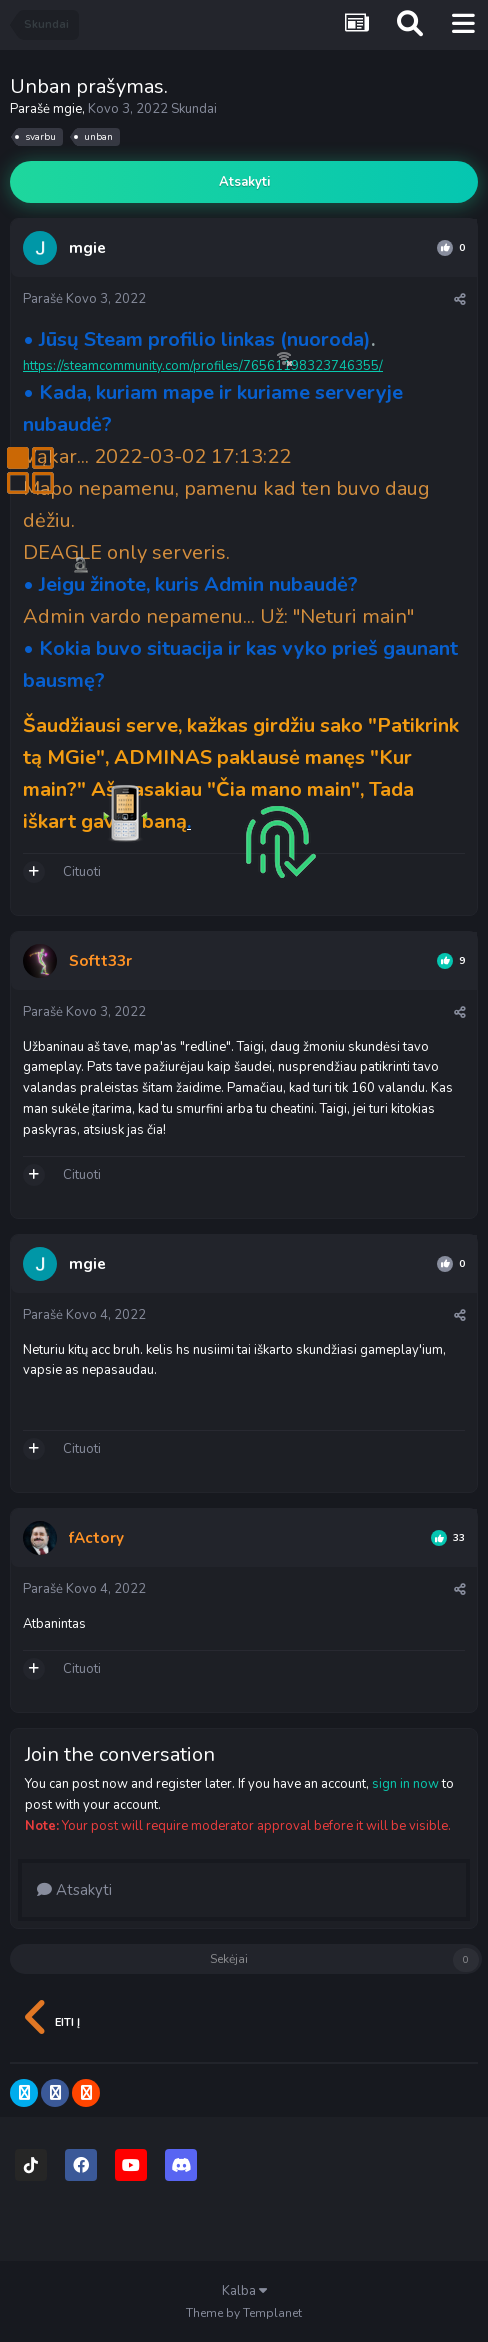 The width and height of the screenshot is (488, 2342). I want to click on apply underline formatting to selected text, so click(81, 565).